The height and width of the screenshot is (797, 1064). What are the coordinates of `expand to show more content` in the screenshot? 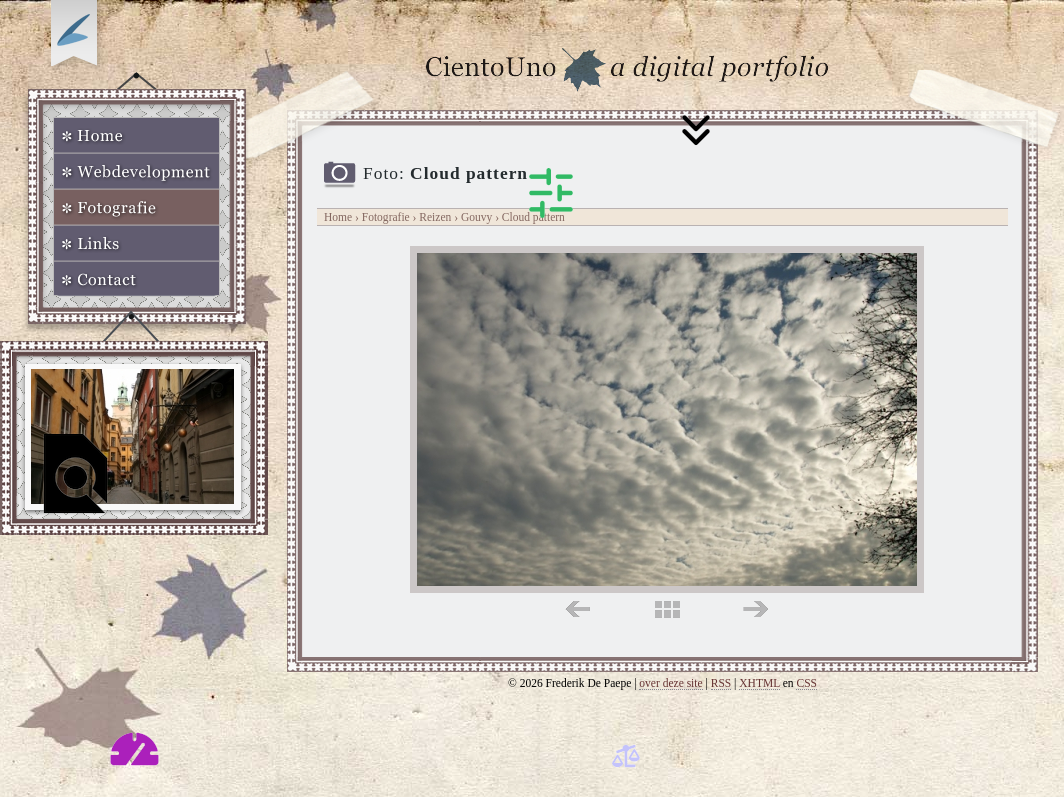 It's located at (696, 129).